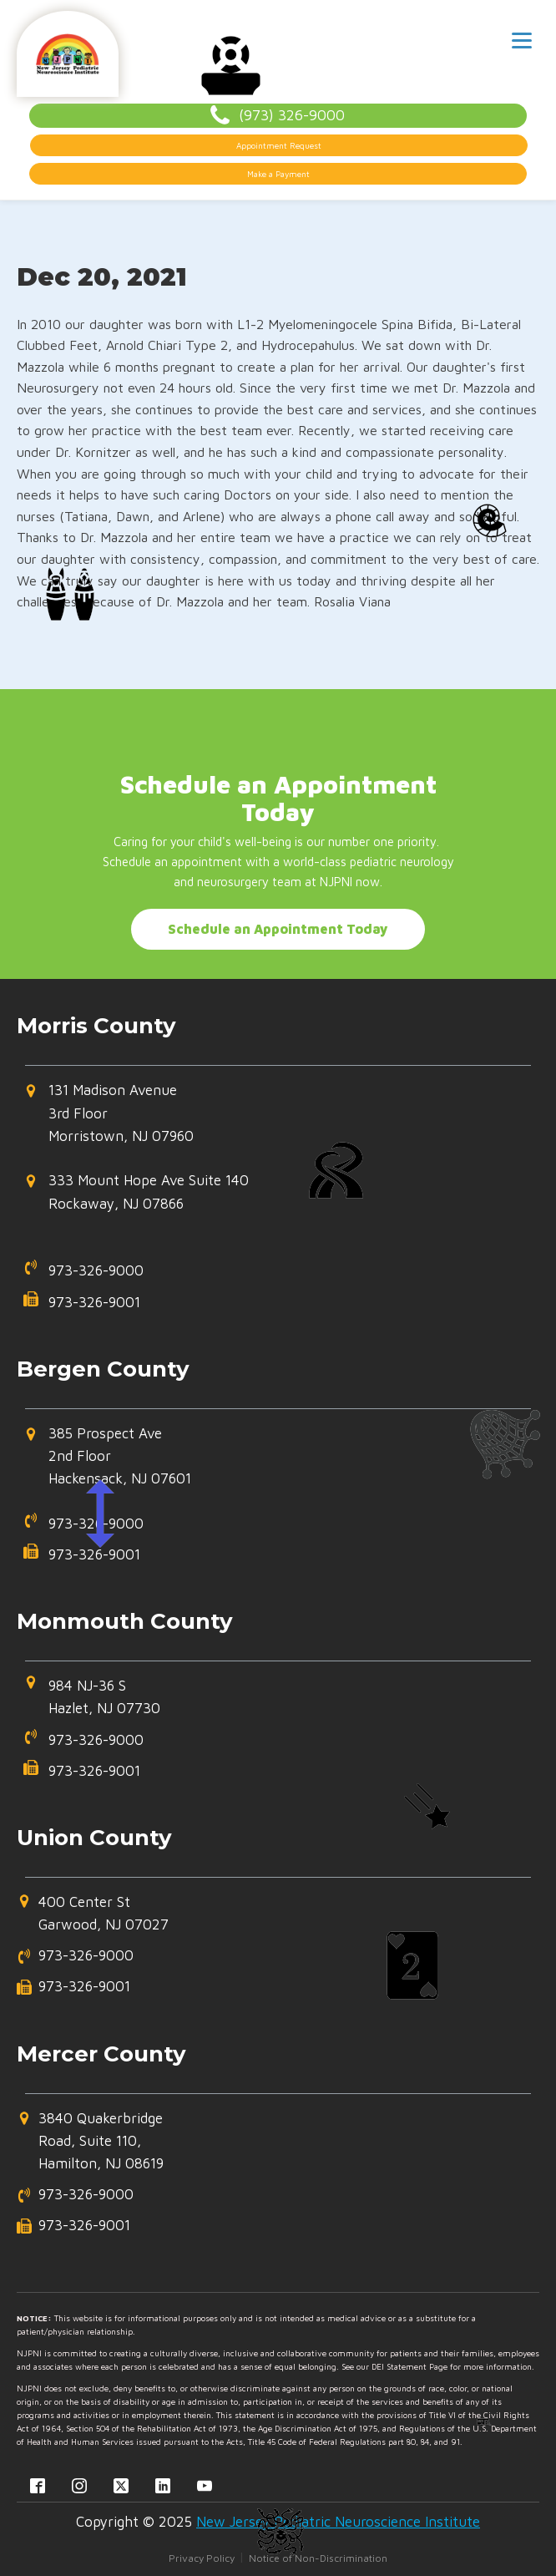 The image size is (556, 2576). Describe the element at coordinates (336, 1169) in the screenshot. I see `indicates a monster or creature encounter` at that location.